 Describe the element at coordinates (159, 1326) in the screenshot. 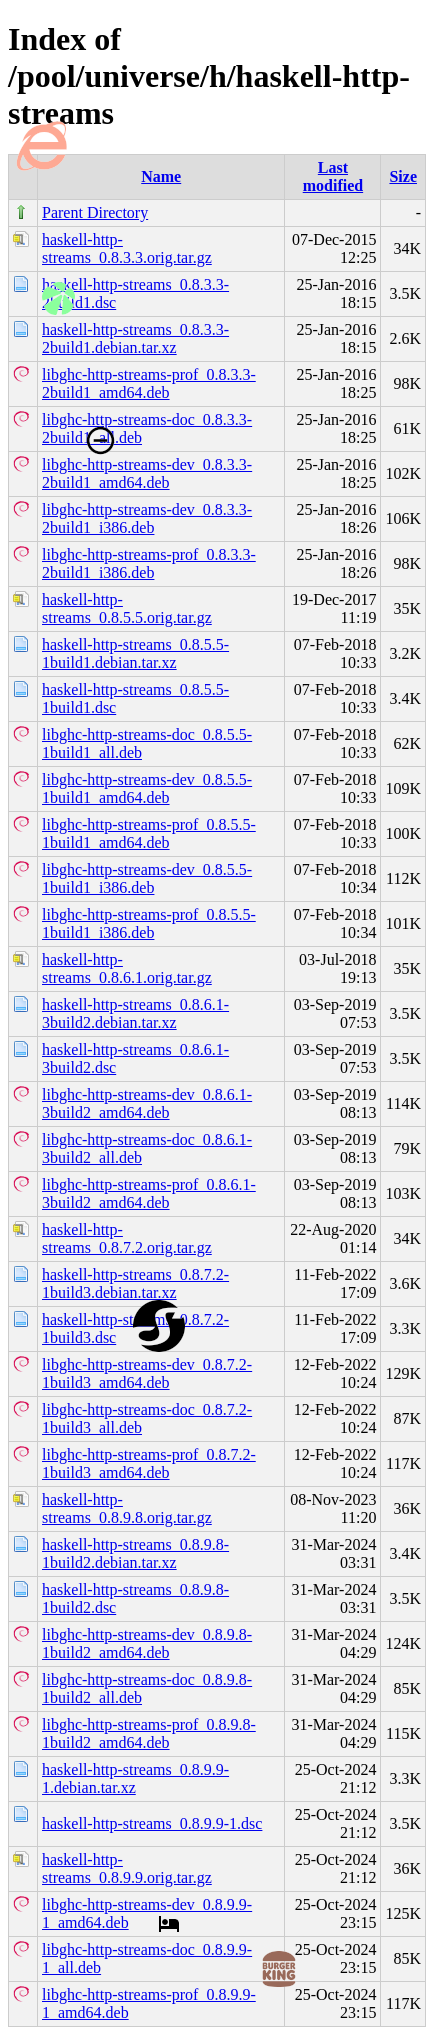

I see `shelly smart home brand logo` at that location.